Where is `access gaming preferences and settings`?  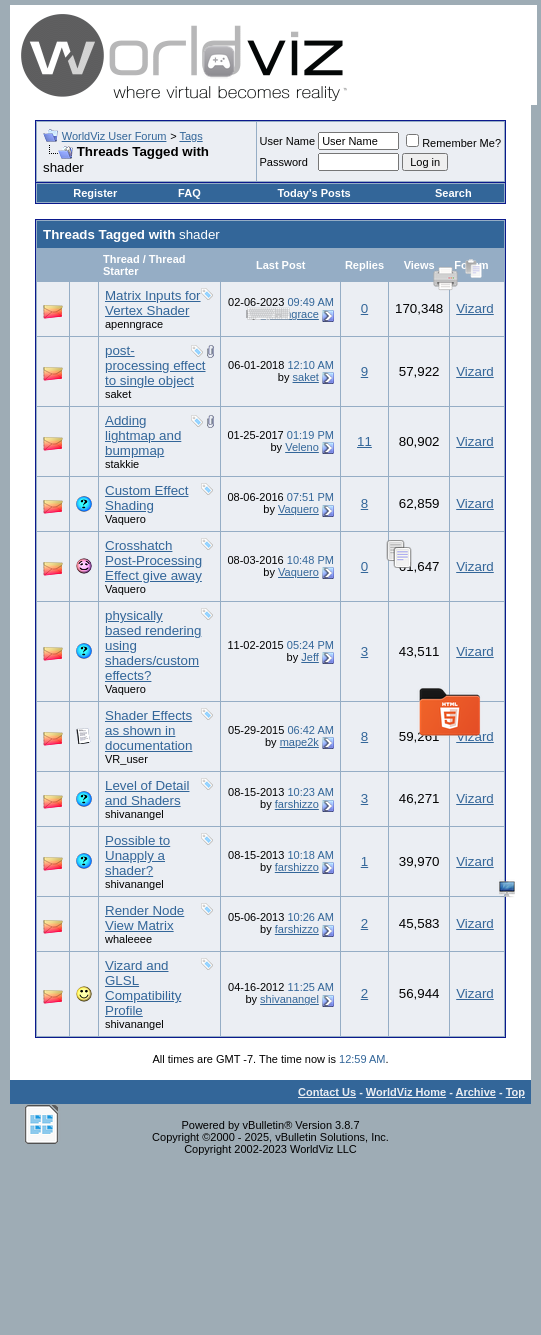 access gaming preferences and settings is located at coordinates (219, 62).